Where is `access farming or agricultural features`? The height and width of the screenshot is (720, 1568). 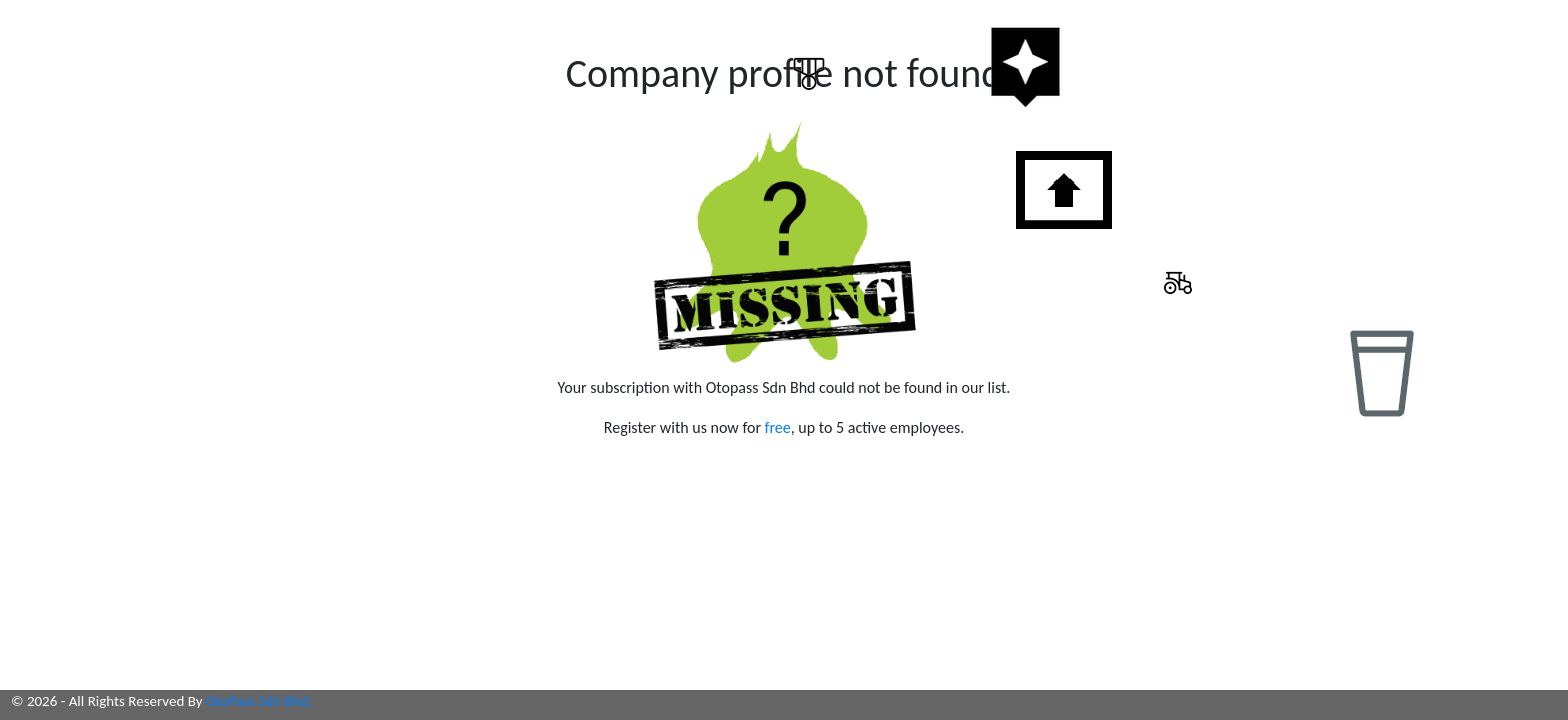 access farming or agricultural features is located at coordinates (1177, 282).